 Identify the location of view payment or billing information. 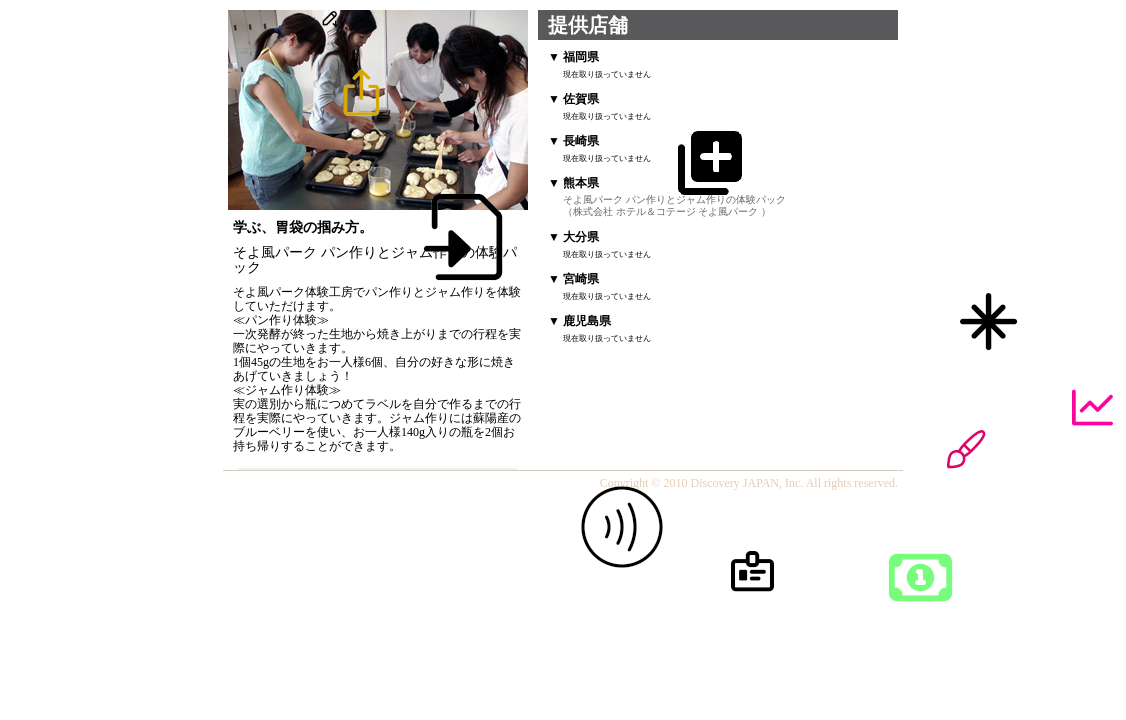
(920, 577).